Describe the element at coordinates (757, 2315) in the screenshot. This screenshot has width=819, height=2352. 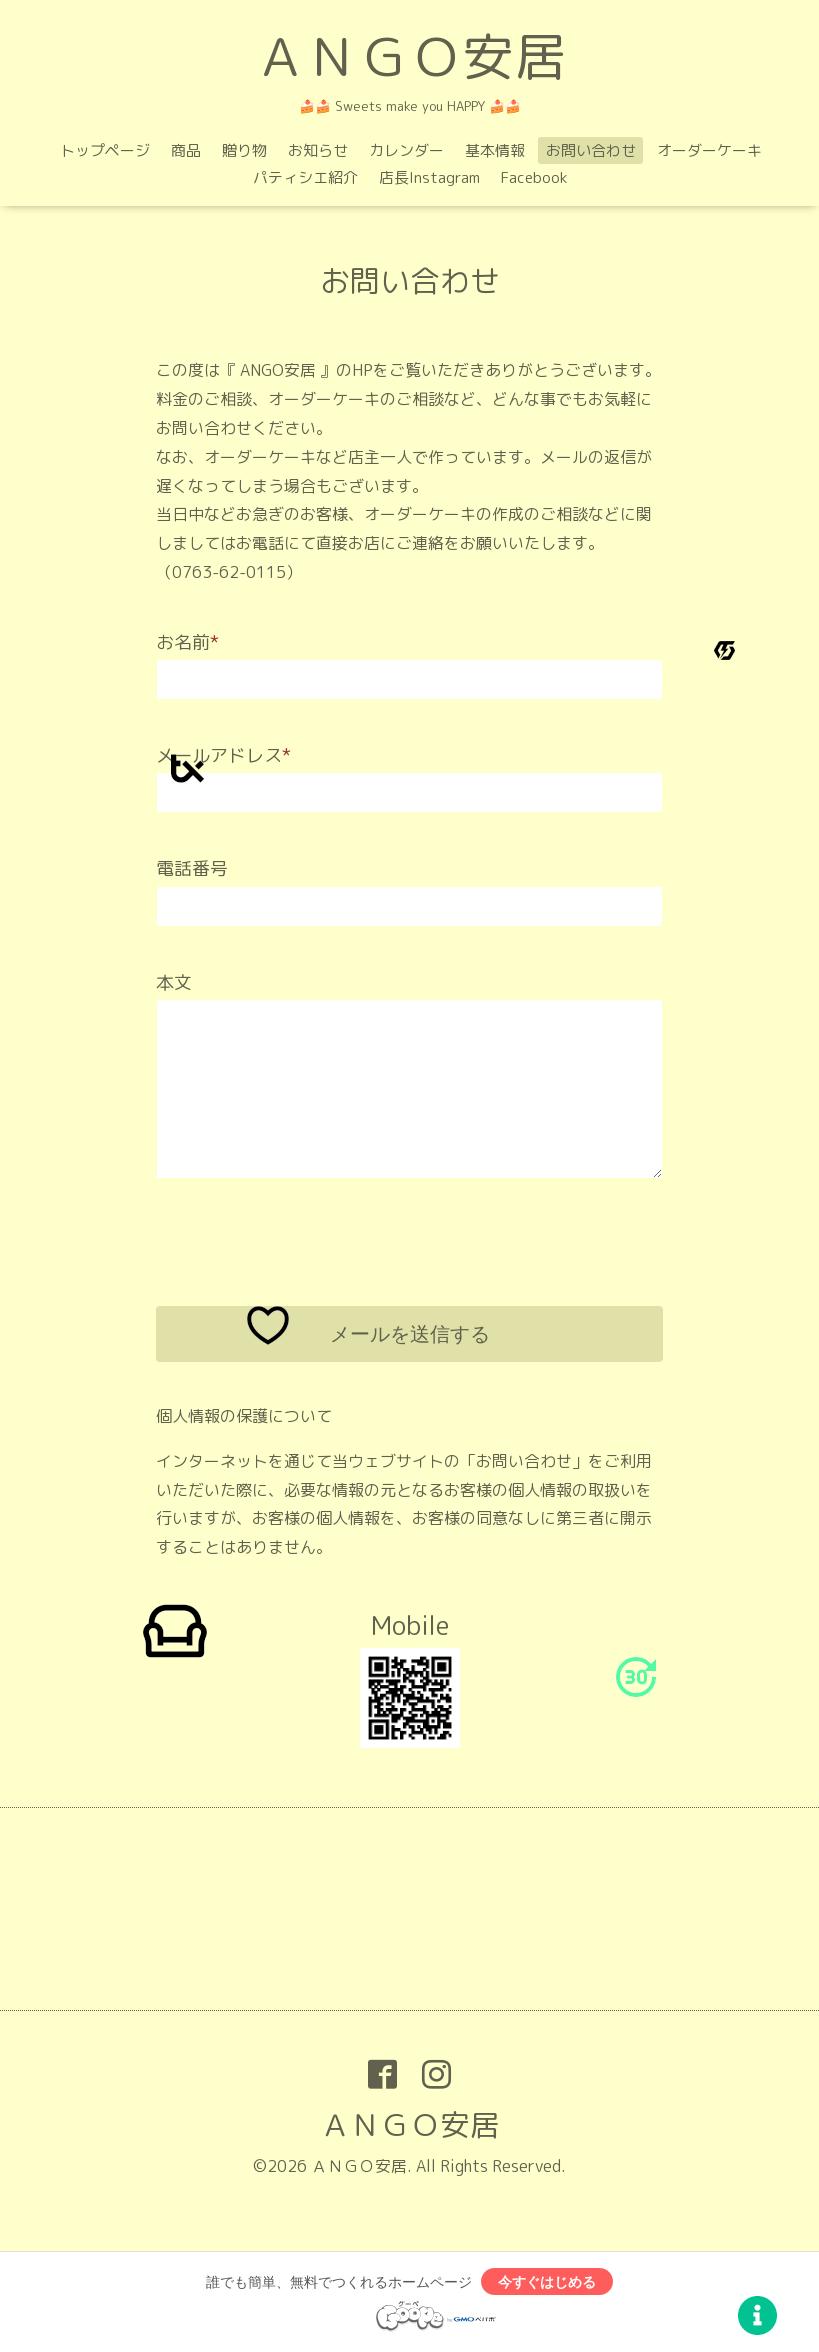
I see `view more information or details` at that location.